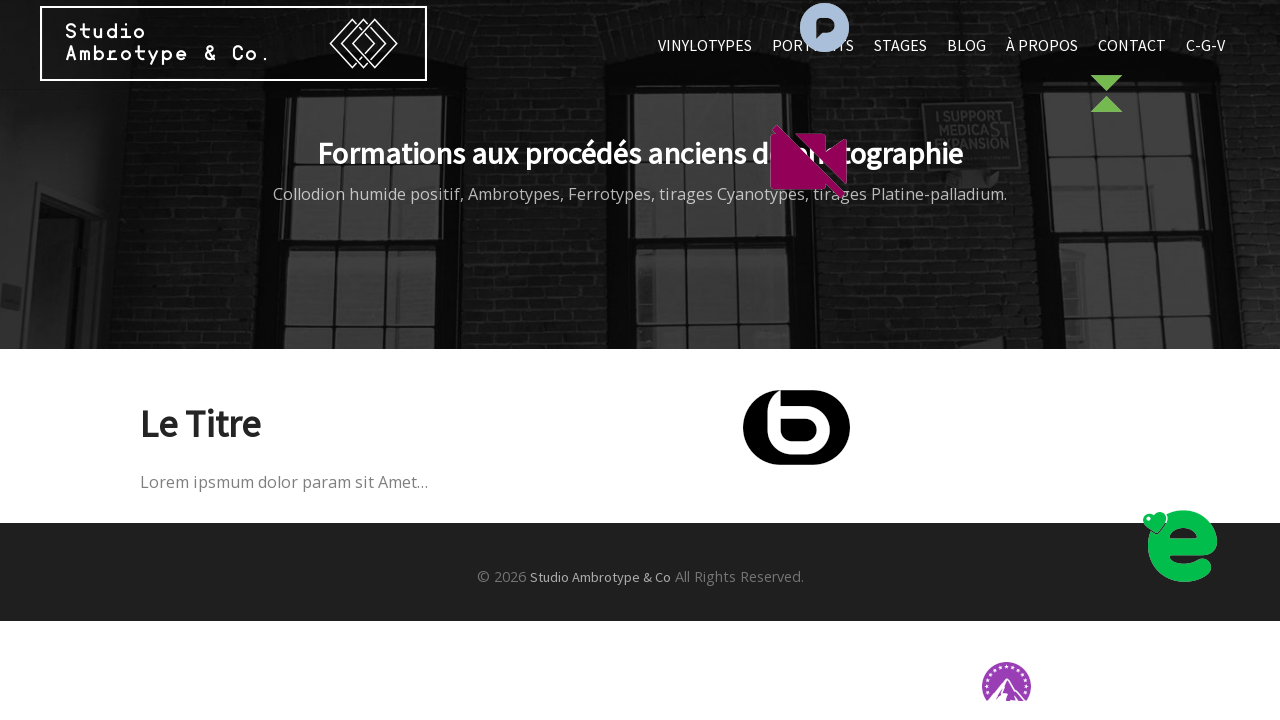 The image size is (1280, 720). I want to click on turn off camera or disable video, so click(808, 161).